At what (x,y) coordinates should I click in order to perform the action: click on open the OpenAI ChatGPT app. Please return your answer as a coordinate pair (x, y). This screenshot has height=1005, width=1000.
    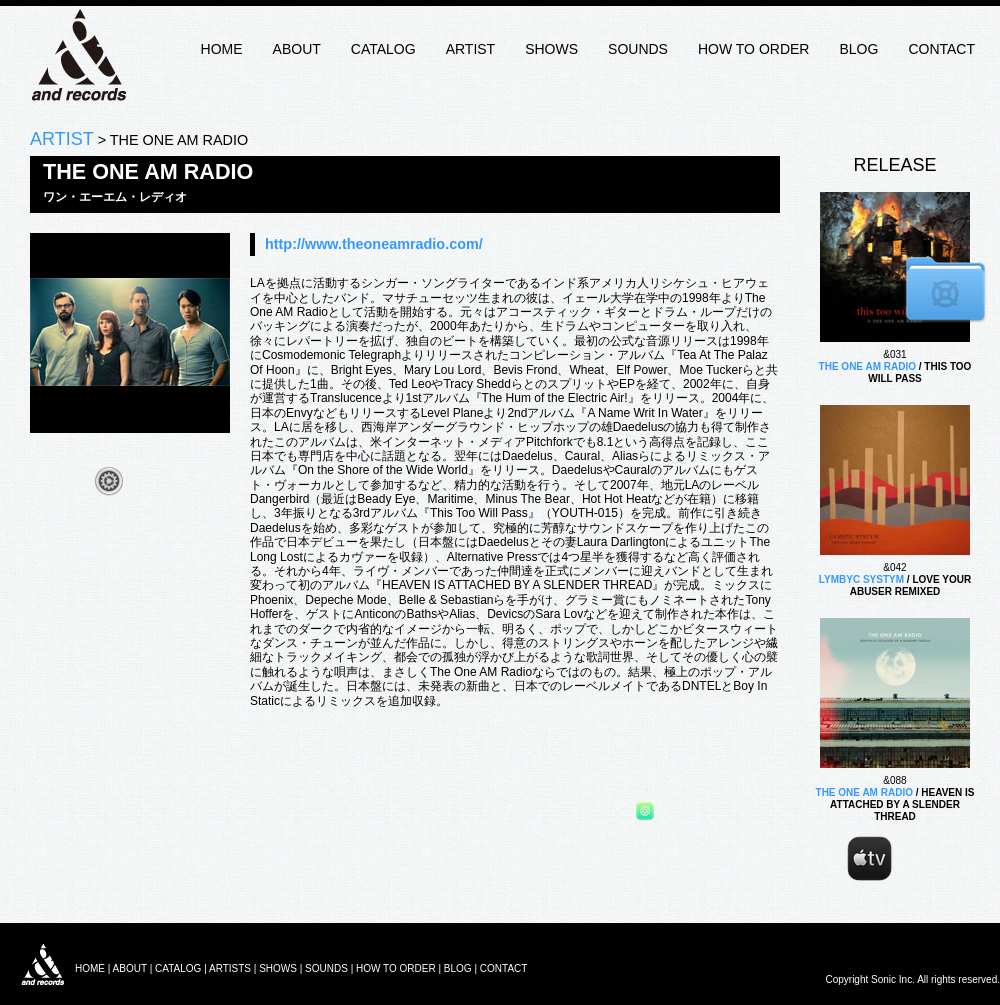
    Looking at the image, I should click on (645, 811).